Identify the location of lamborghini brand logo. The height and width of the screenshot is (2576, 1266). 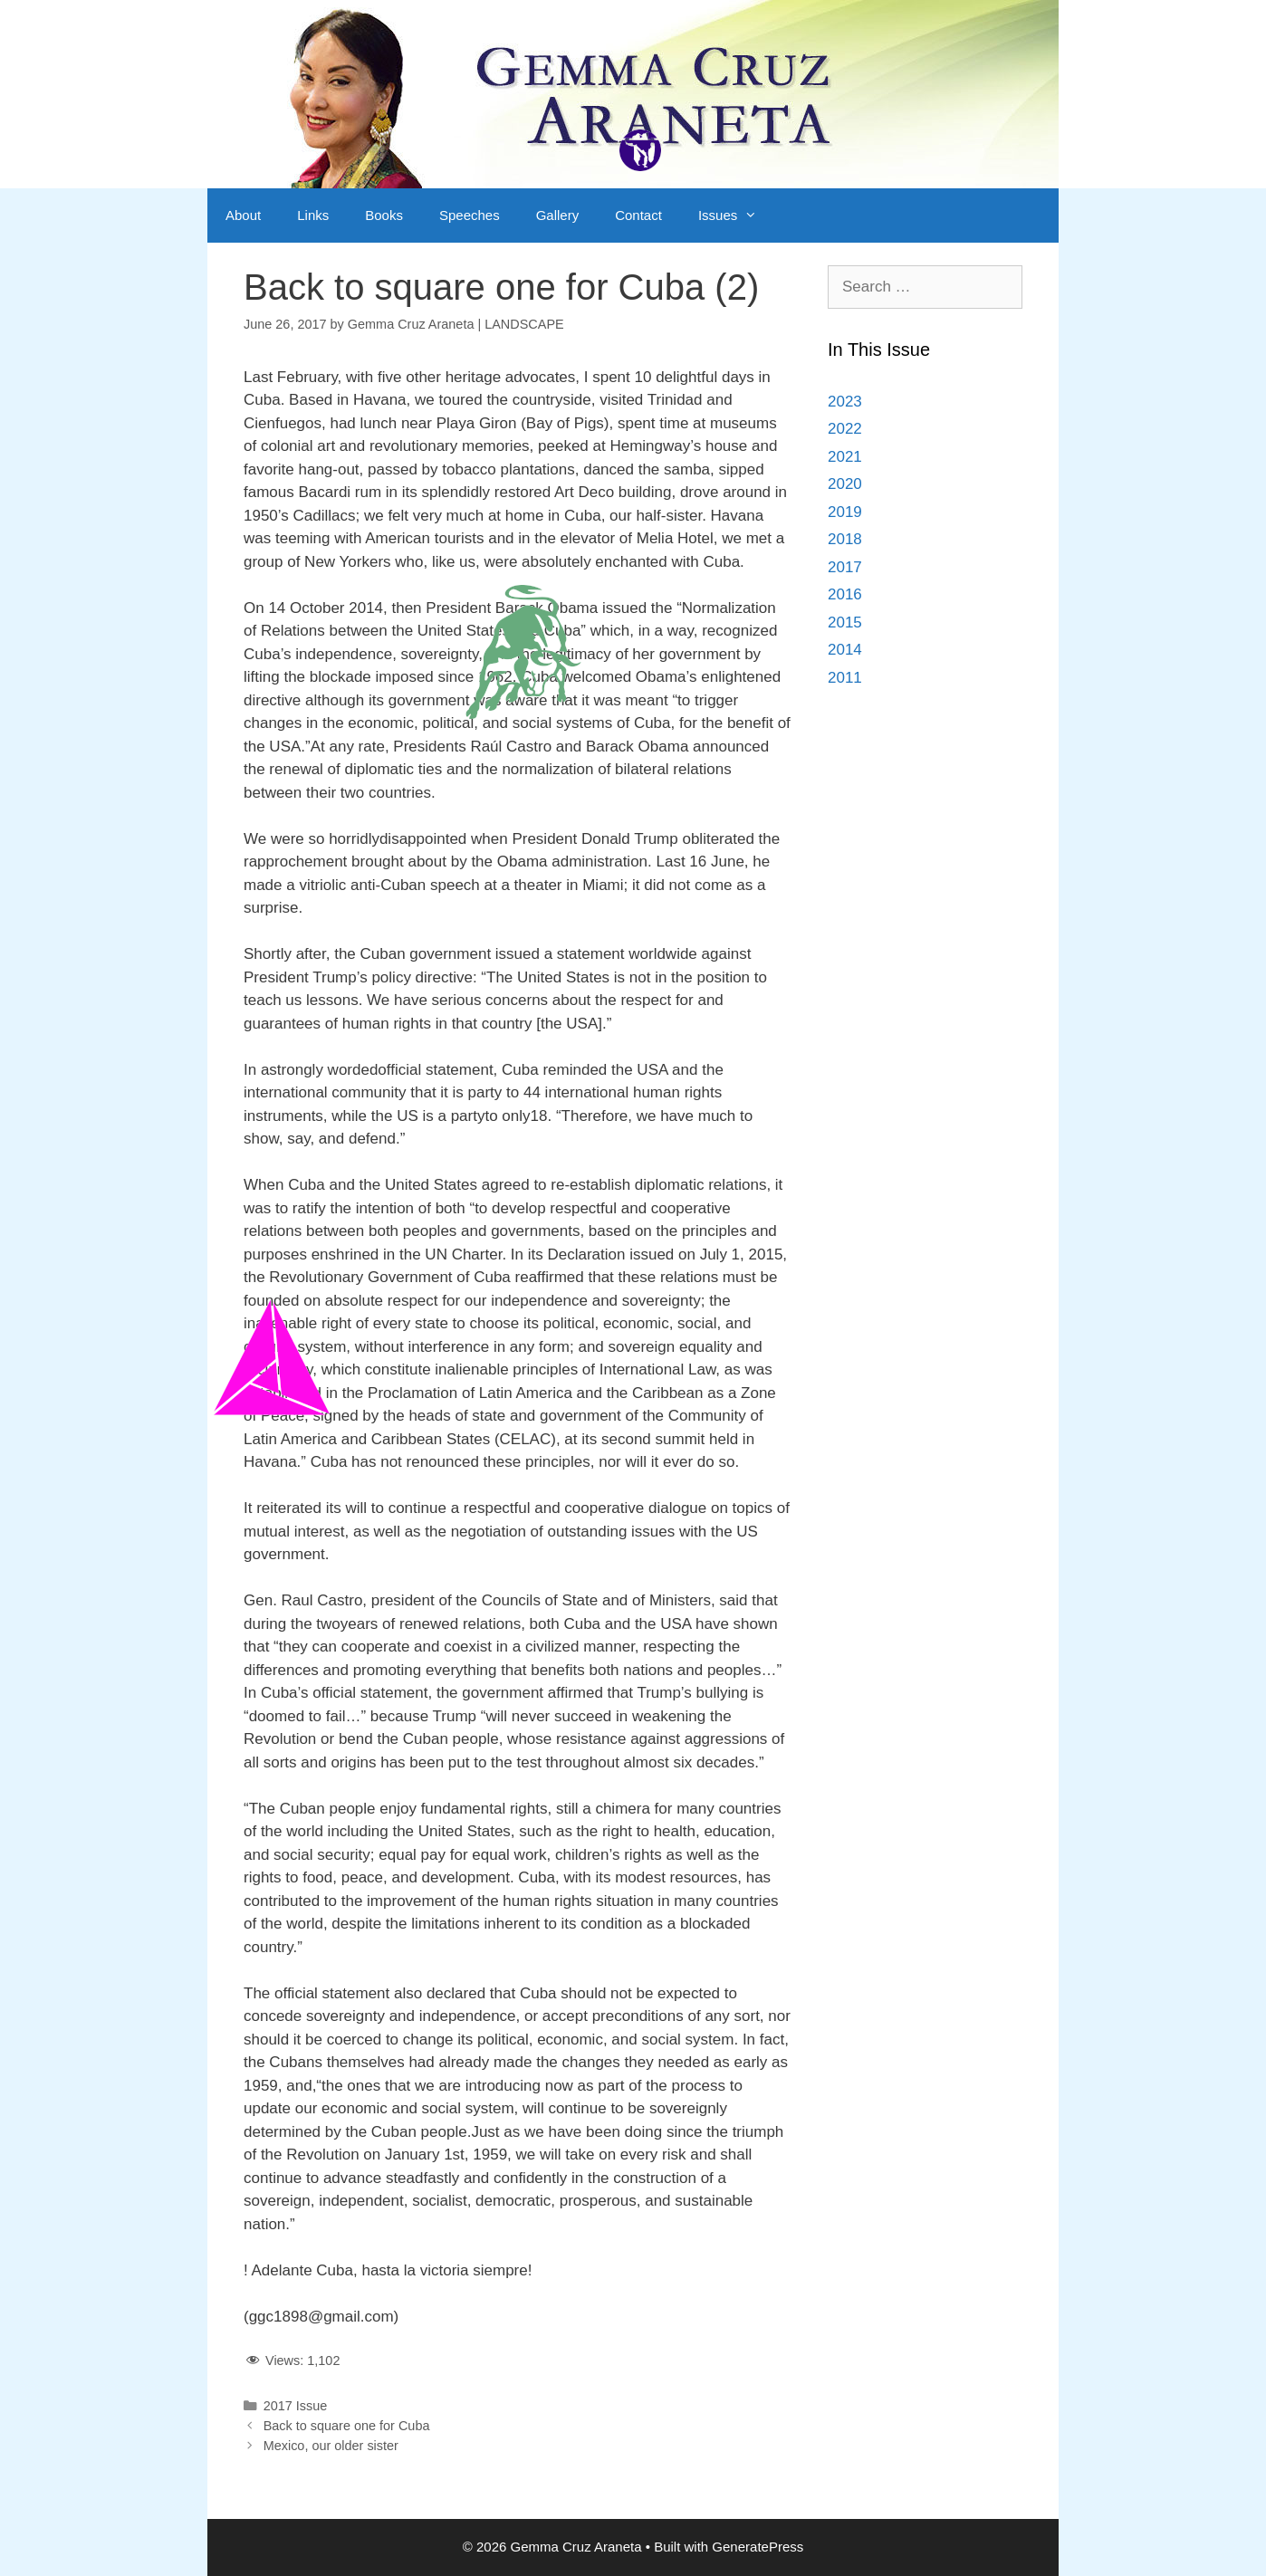
(523, 652).